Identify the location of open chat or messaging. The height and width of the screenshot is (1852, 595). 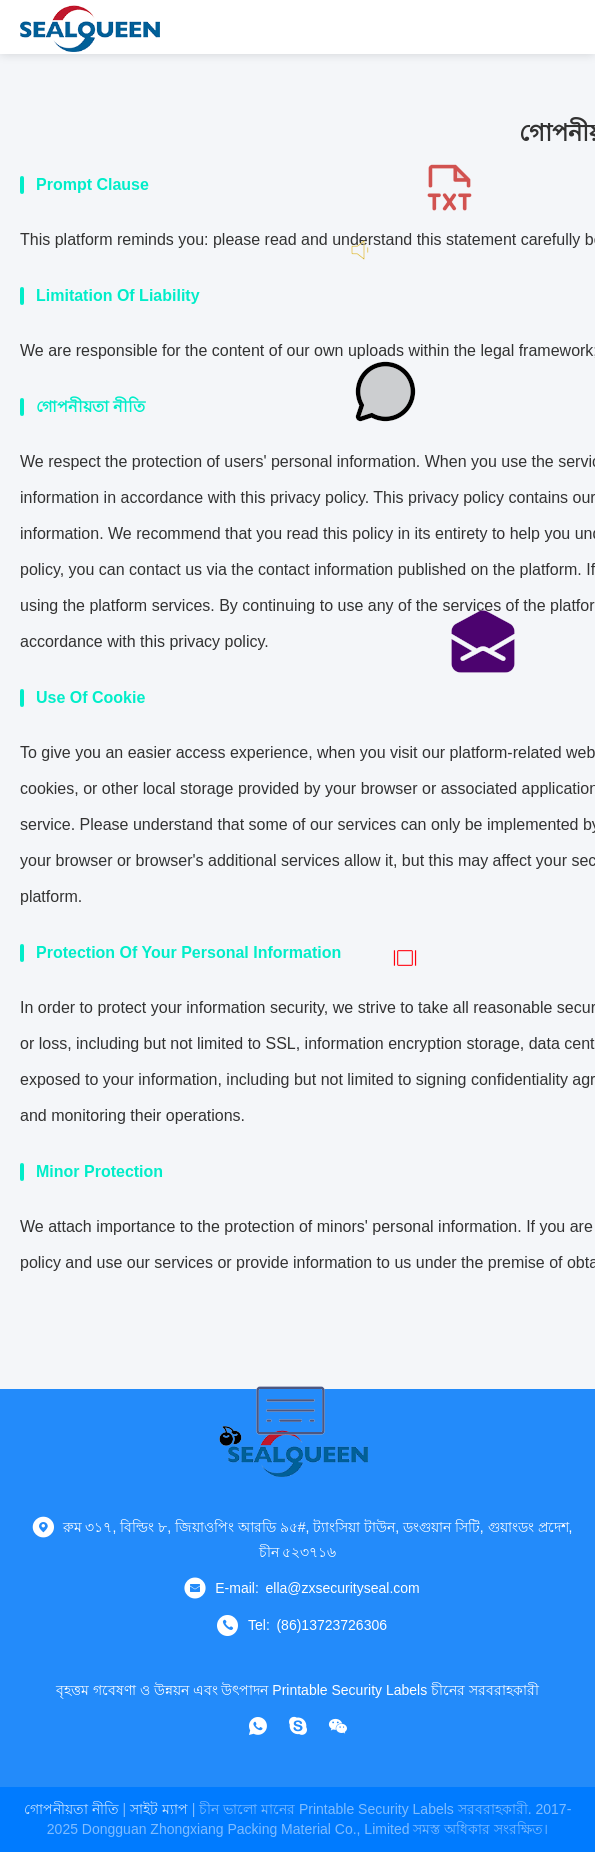
(385, 391).